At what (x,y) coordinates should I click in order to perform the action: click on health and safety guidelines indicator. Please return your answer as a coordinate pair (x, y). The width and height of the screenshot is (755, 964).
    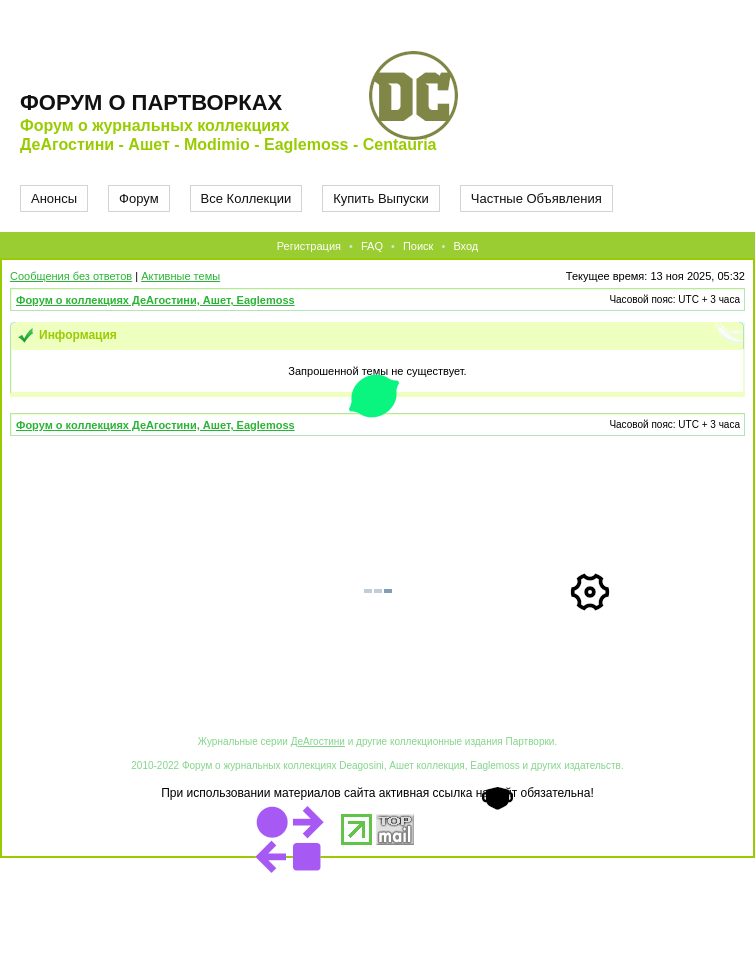
    Looking at the image, I should click on (497, 798).